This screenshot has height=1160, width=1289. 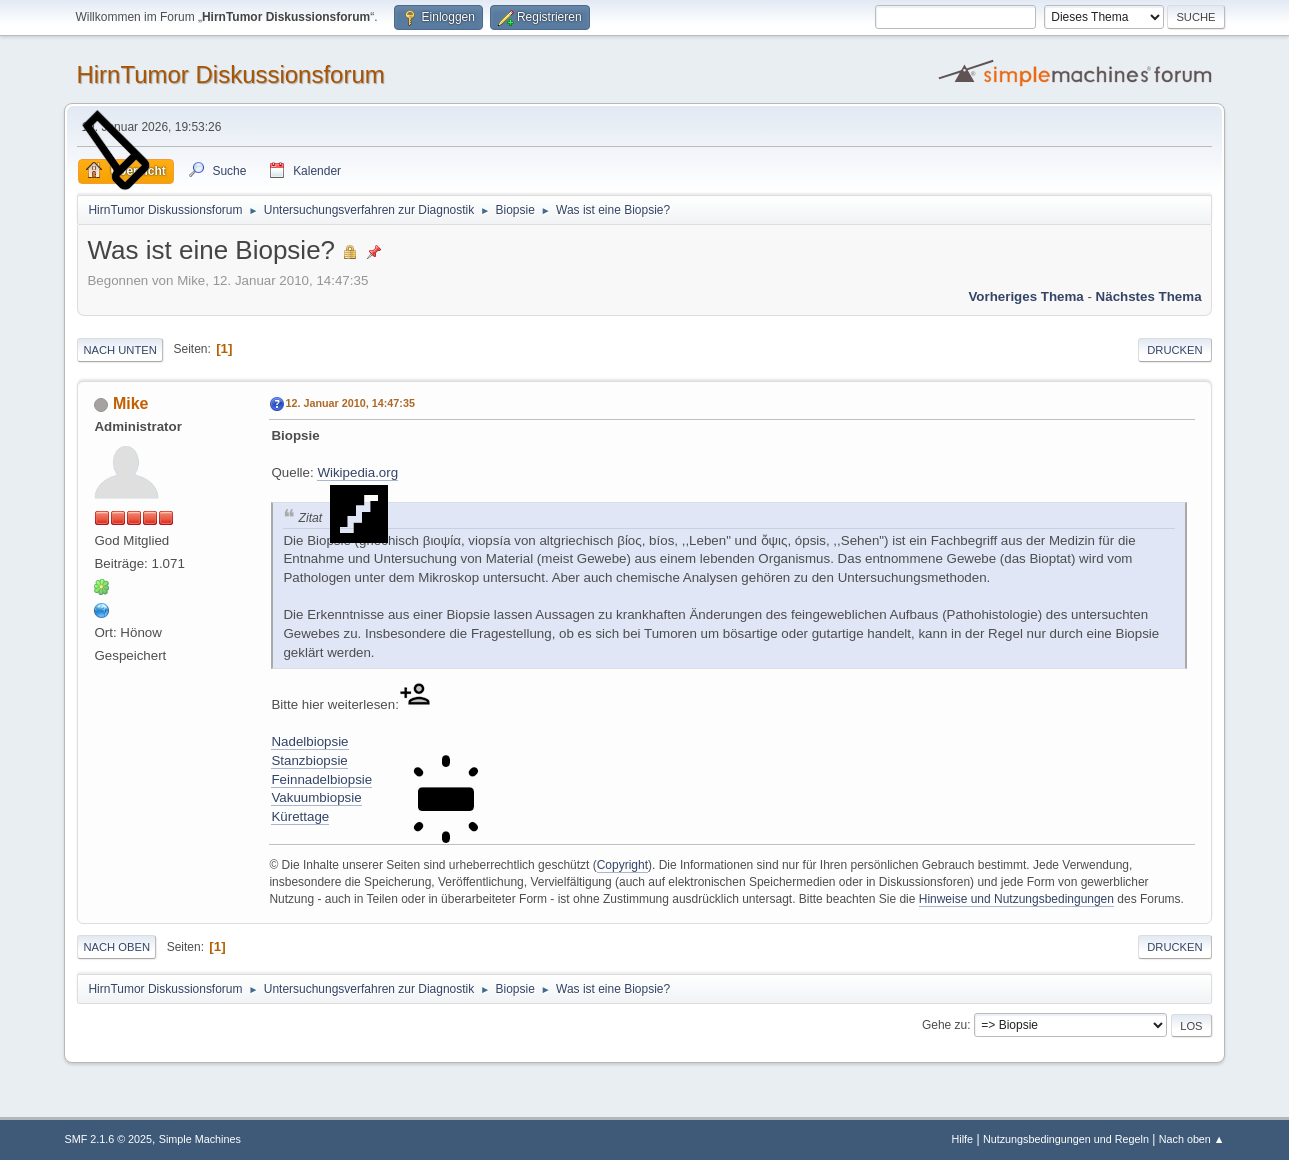 I want to click on add a new contact, so click(x=415, y=694).